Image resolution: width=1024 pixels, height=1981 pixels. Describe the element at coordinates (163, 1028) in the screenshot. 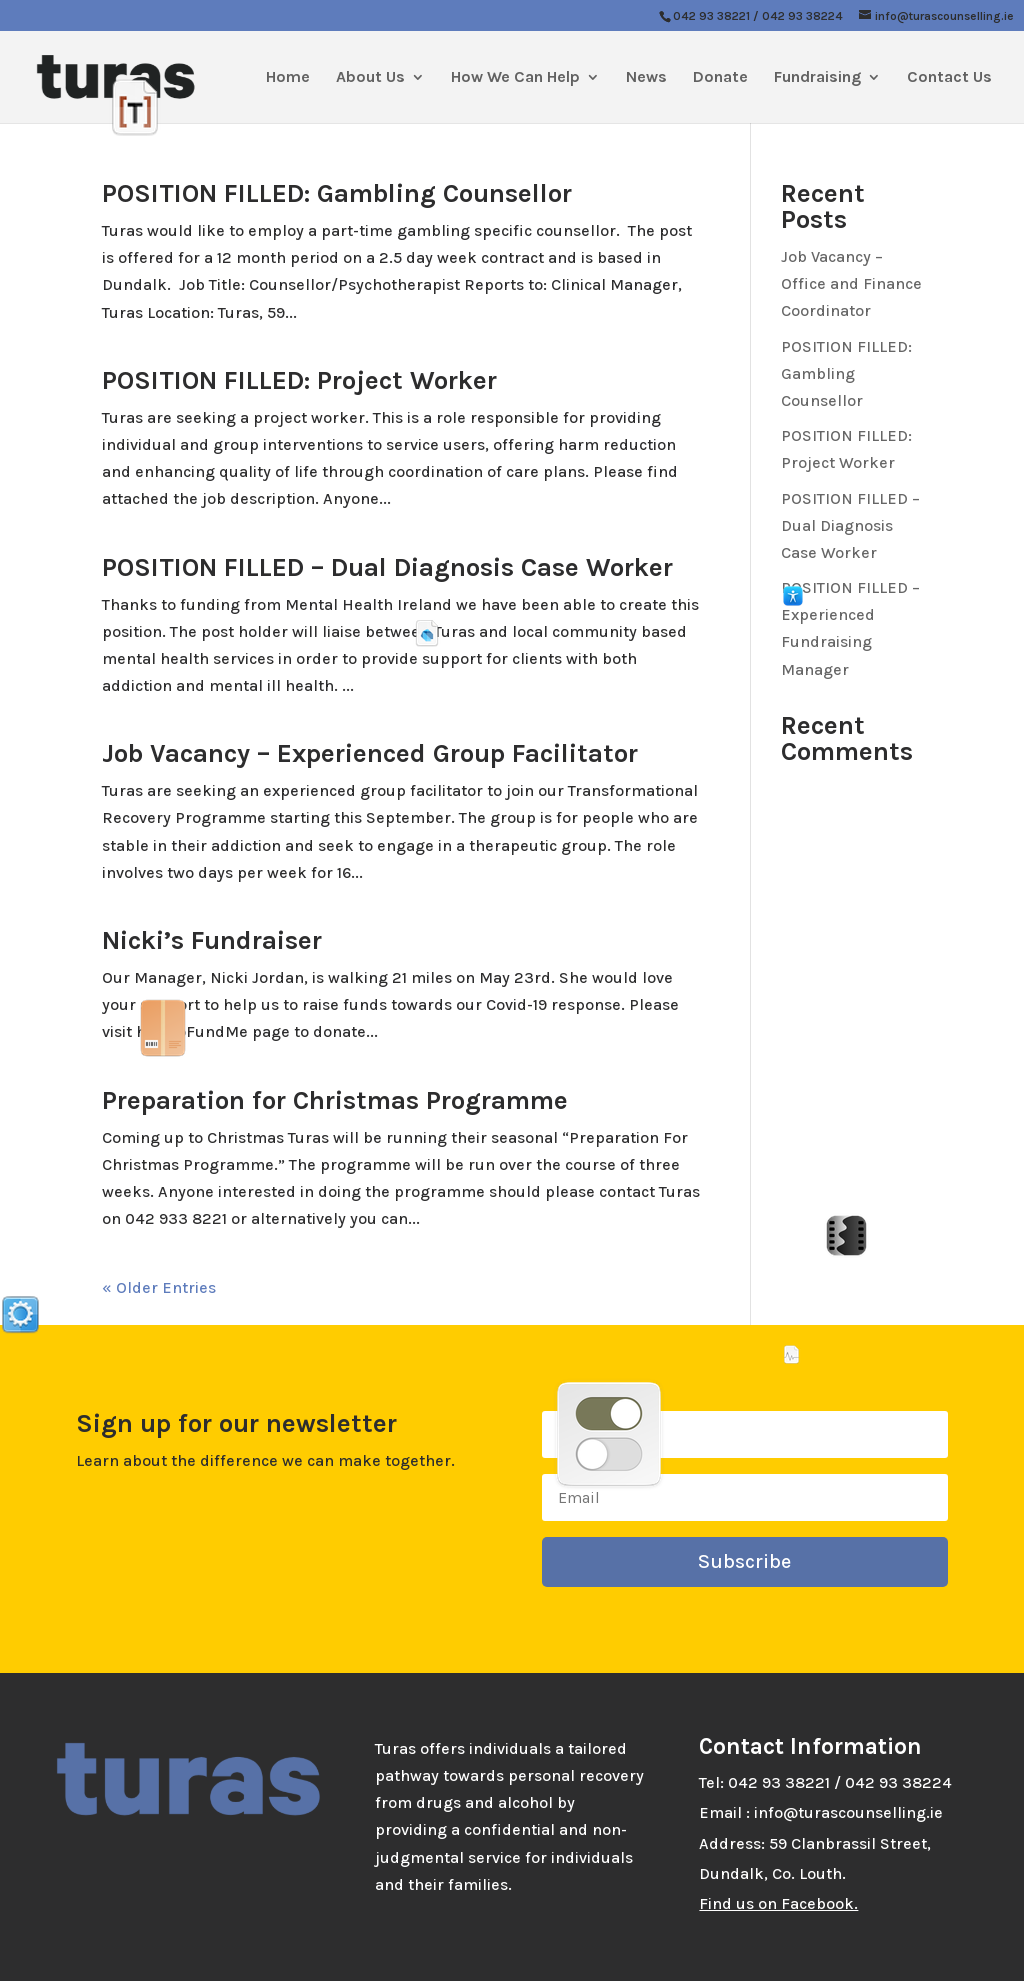

I see `open or install a debian software package` at that location.